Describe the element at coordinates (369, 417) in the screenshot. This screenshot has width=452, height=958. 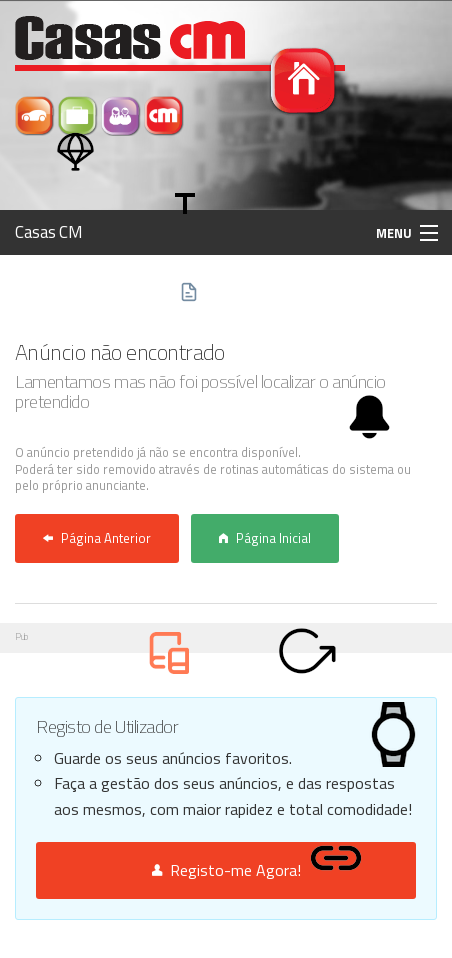
I see `view notifications` at that location.